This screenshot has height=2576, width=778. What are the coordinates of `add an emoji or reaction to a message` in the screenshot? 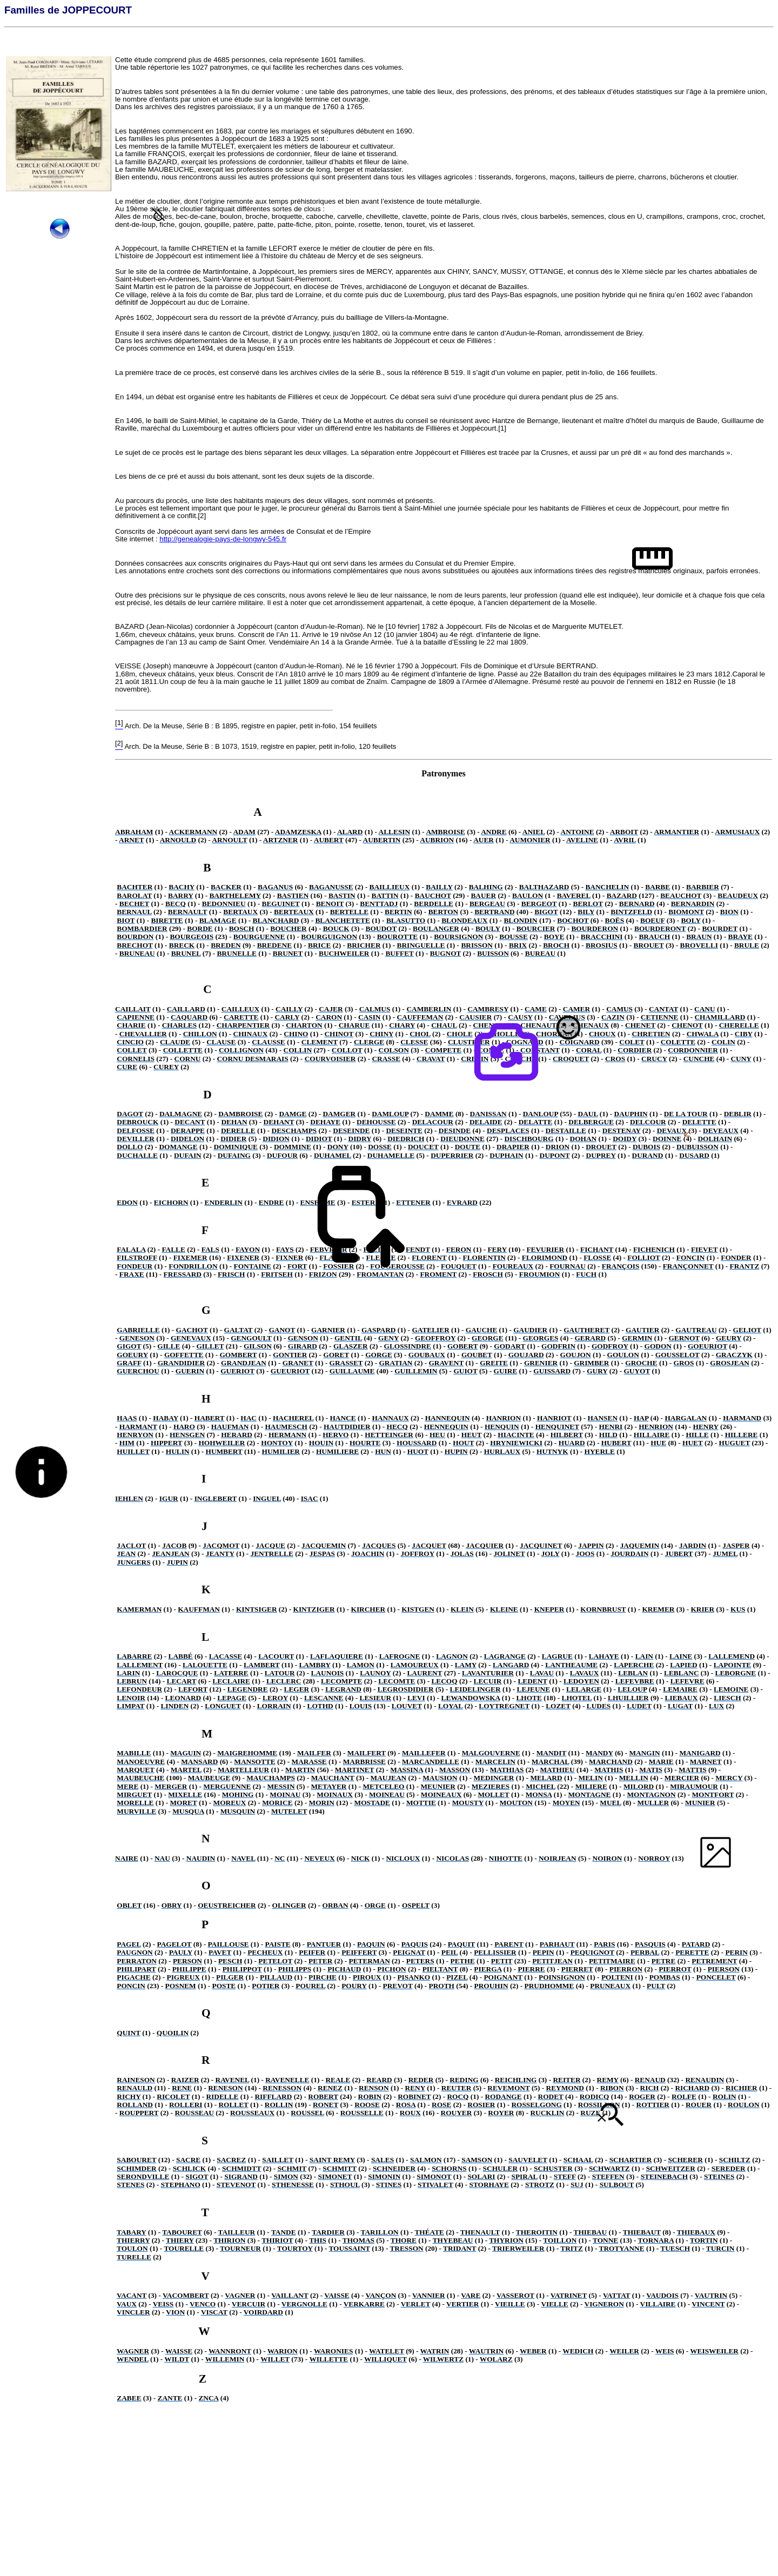 It's located at (568, 1028).